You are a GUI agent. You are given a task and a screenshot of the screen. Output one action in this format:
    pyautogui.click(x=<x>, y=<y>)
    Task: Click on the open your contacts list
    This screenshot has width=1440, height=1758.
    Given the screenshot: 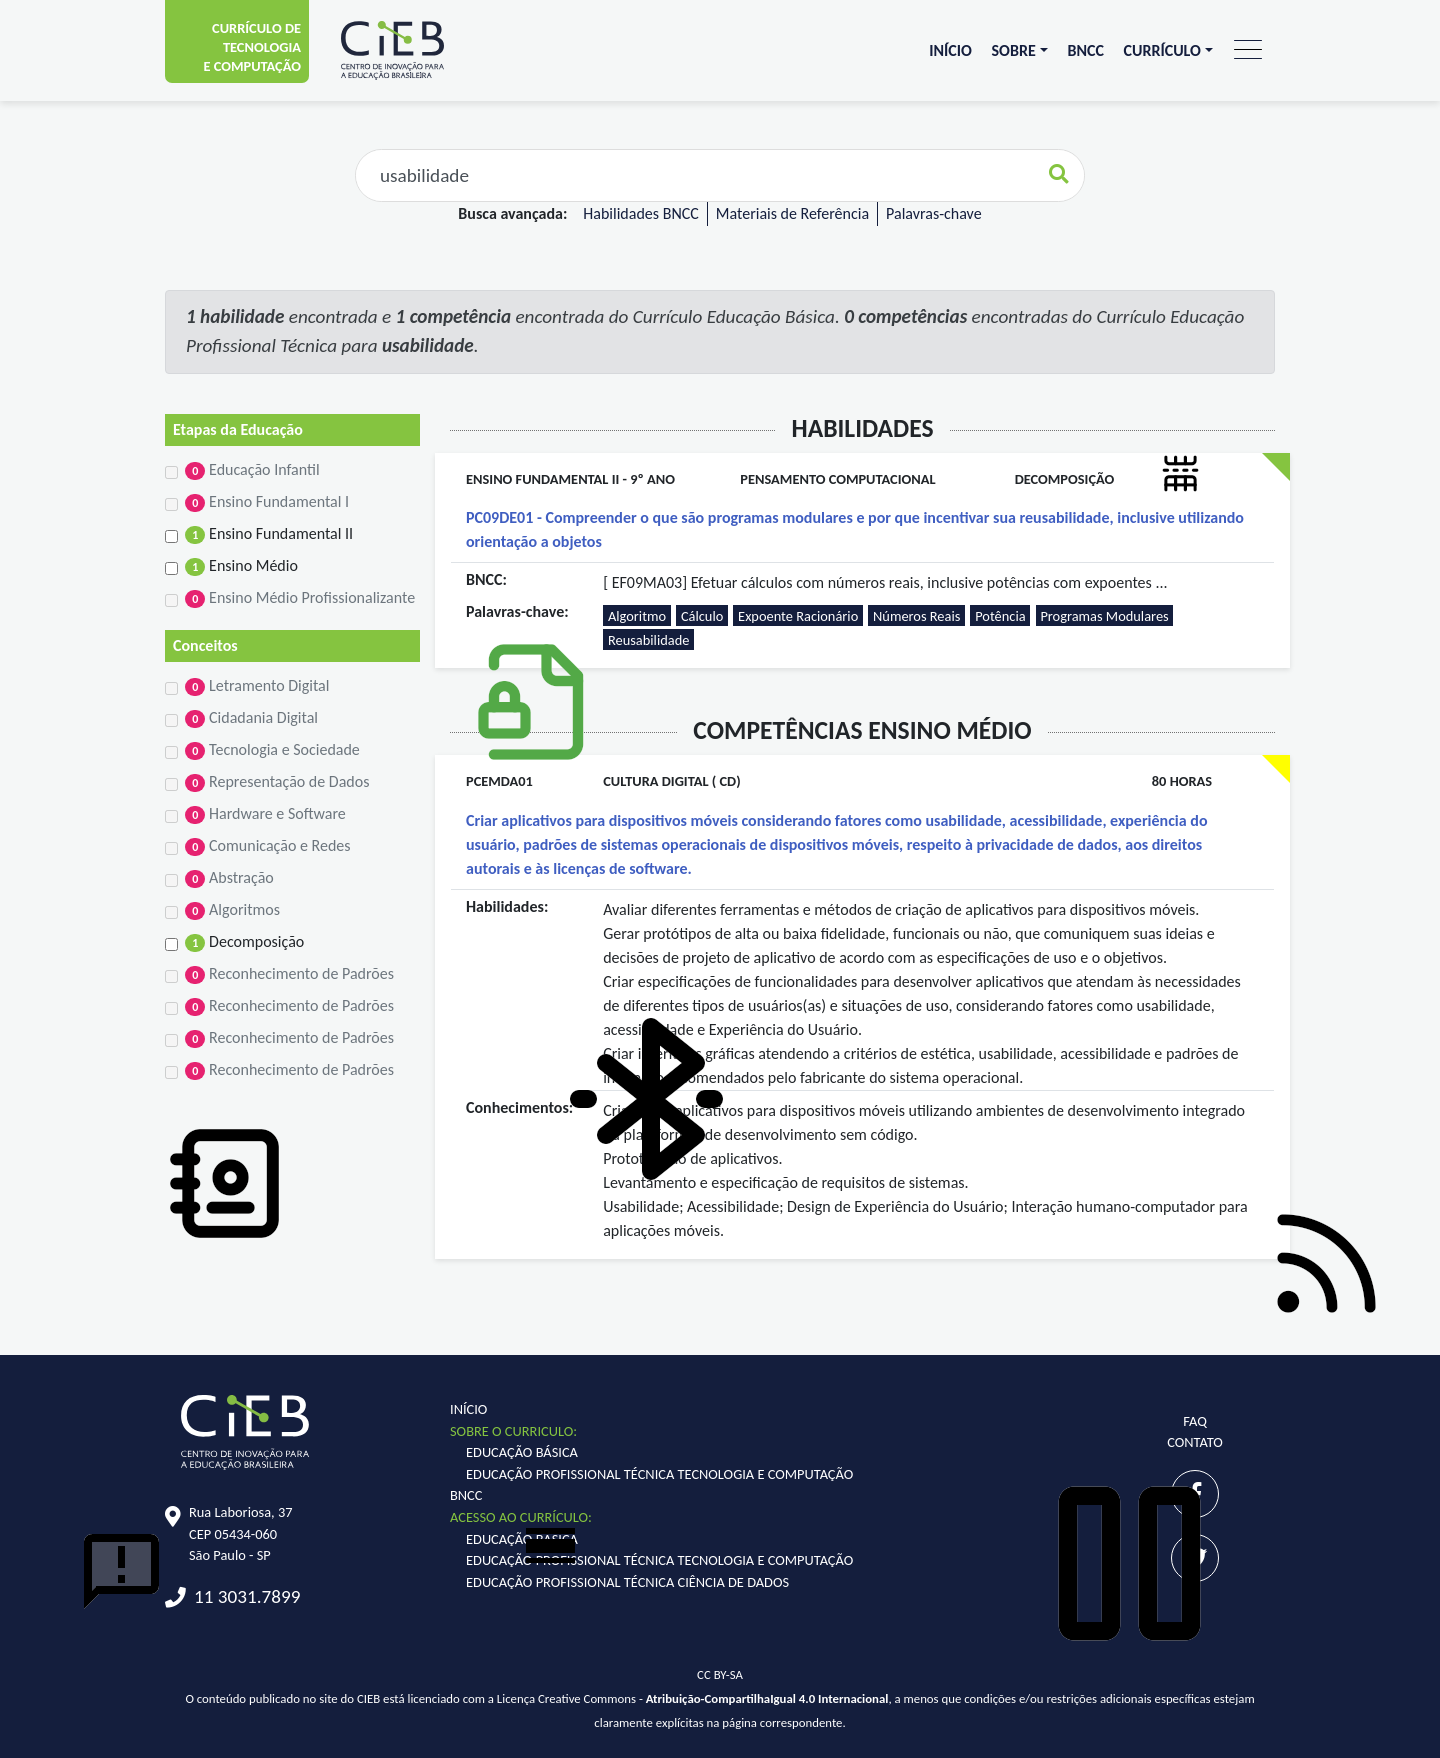 What is the action you would take?
    pyautogui.click(x=224, y=1183)
    